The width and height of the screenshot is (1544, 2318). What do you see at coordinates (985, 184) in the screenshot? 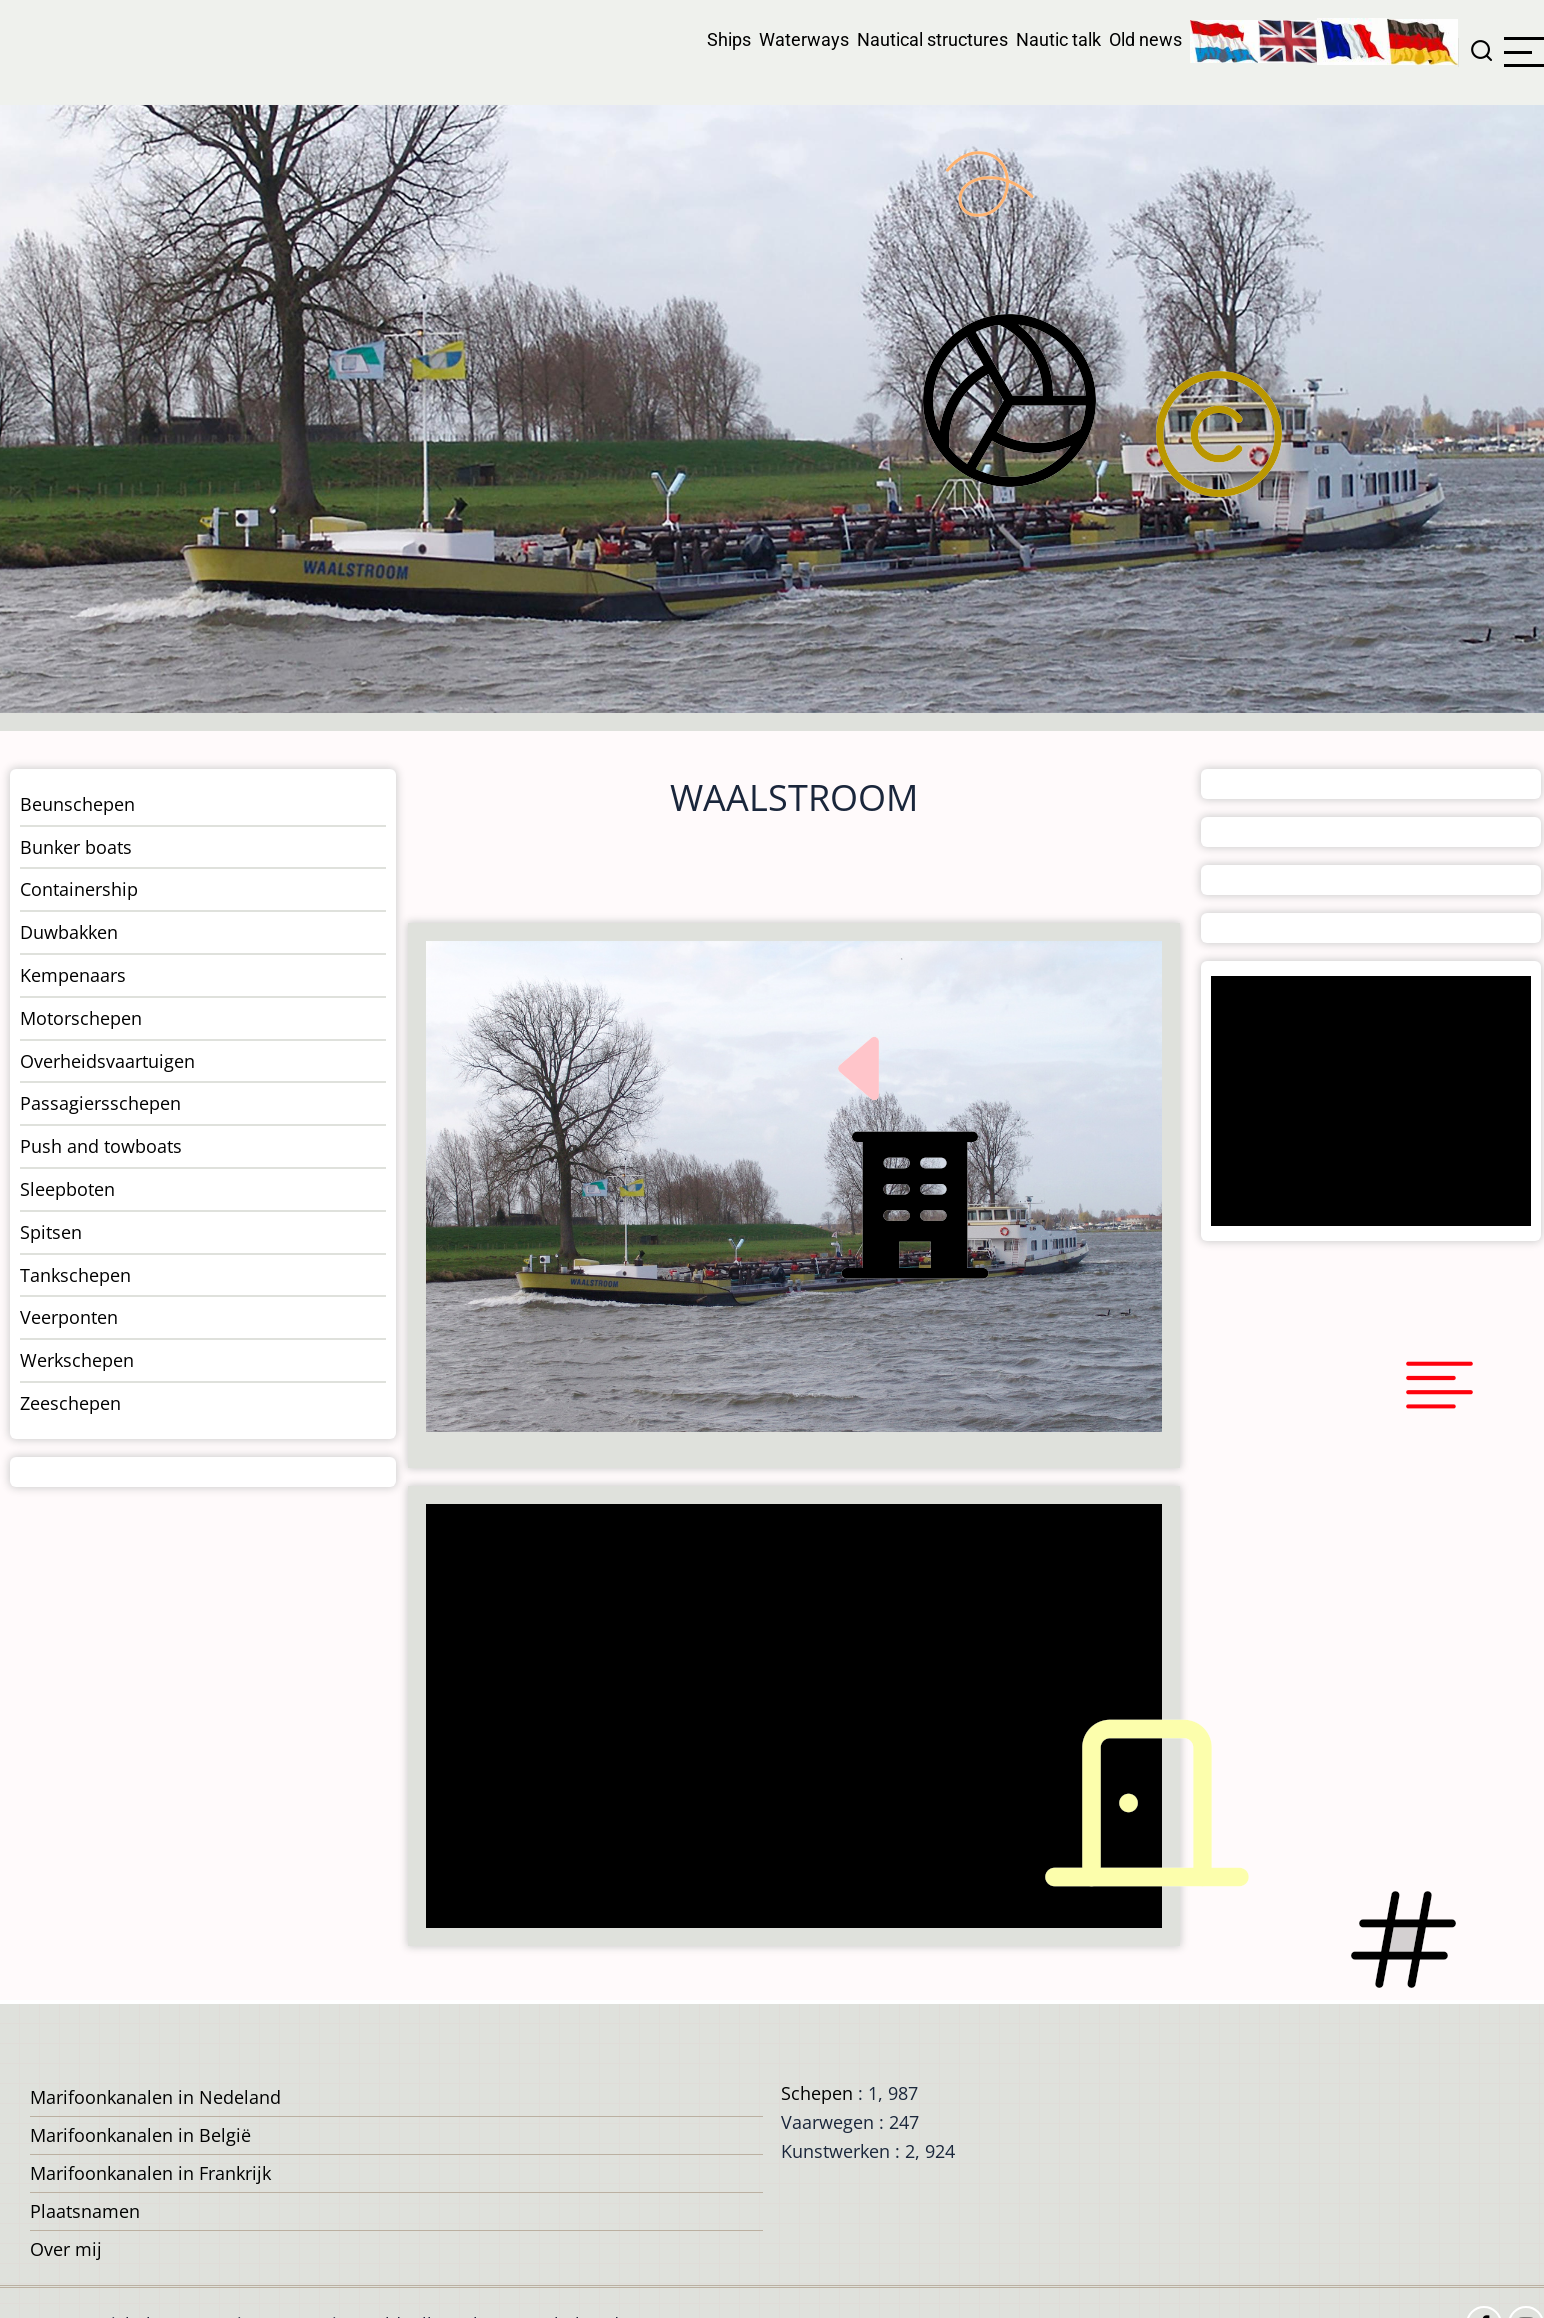
I see `freehand drawing or sketch tool` at bounding box center [985, 184].